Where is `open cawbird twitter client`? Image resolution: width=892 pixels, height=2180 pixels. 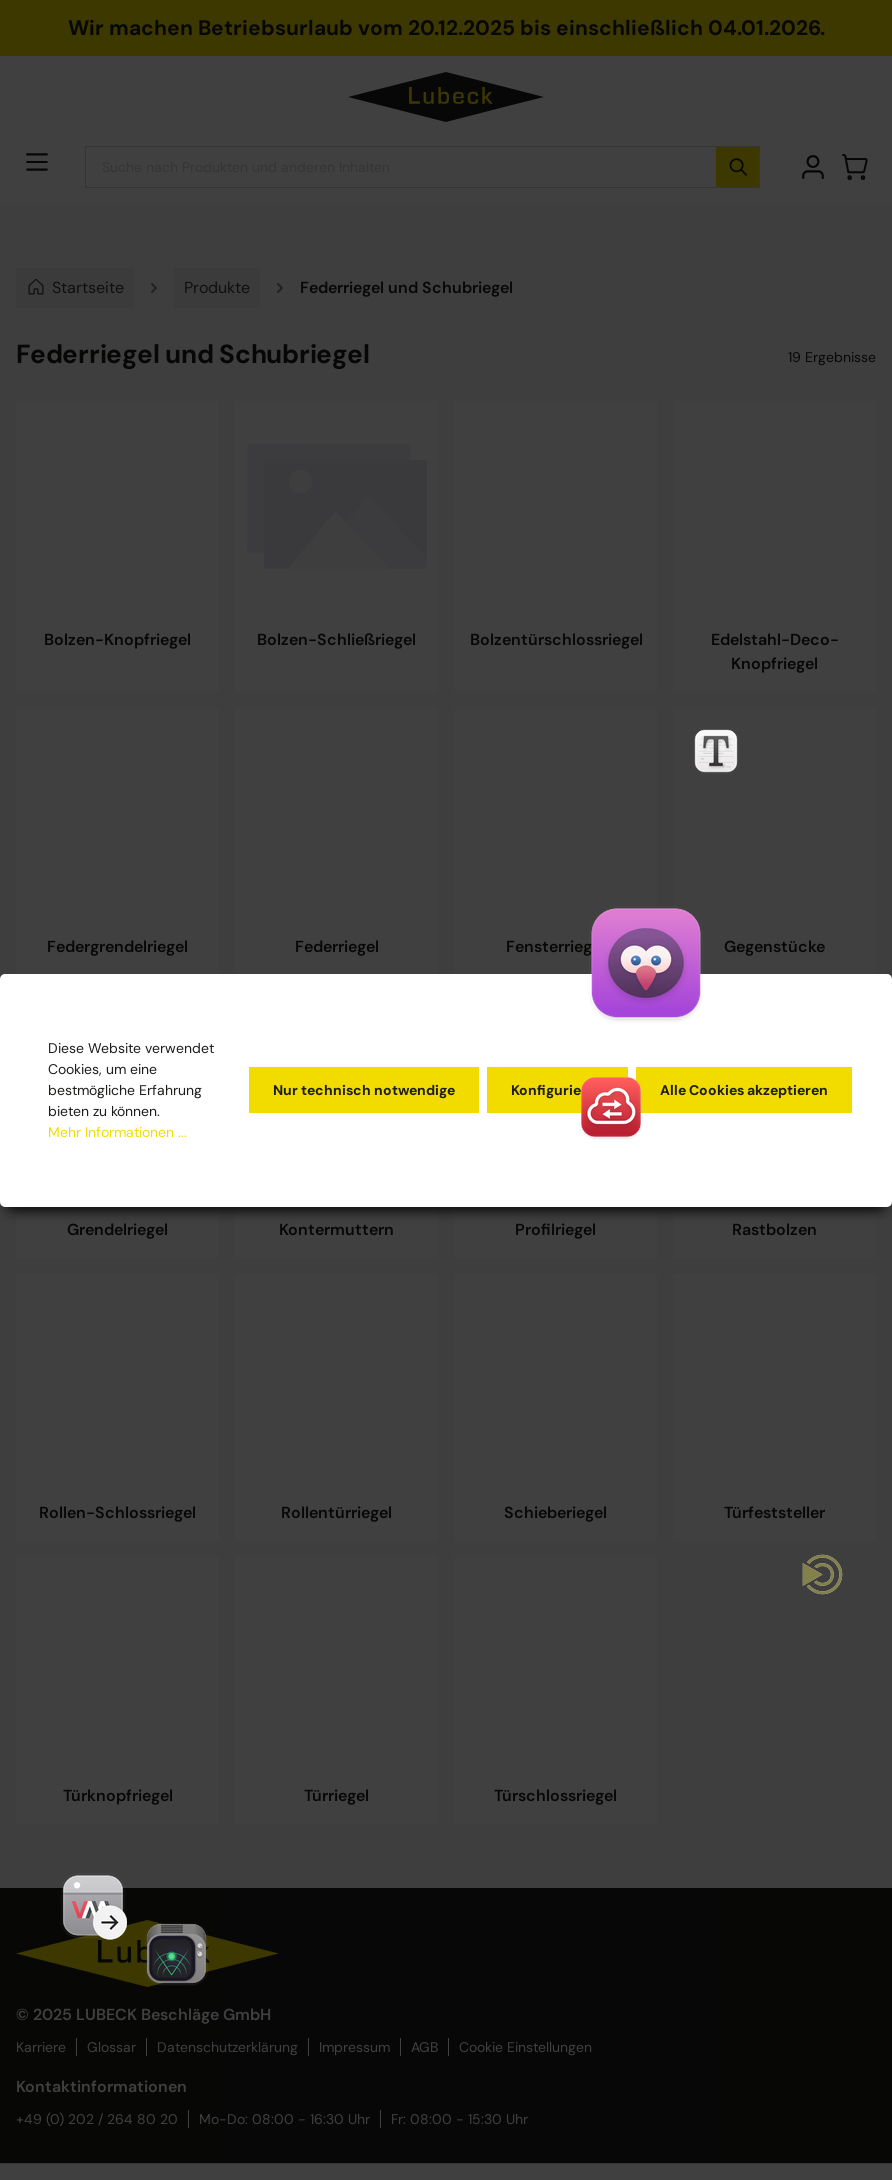 open cawbird twitter client is located at coordinates (646, 963).